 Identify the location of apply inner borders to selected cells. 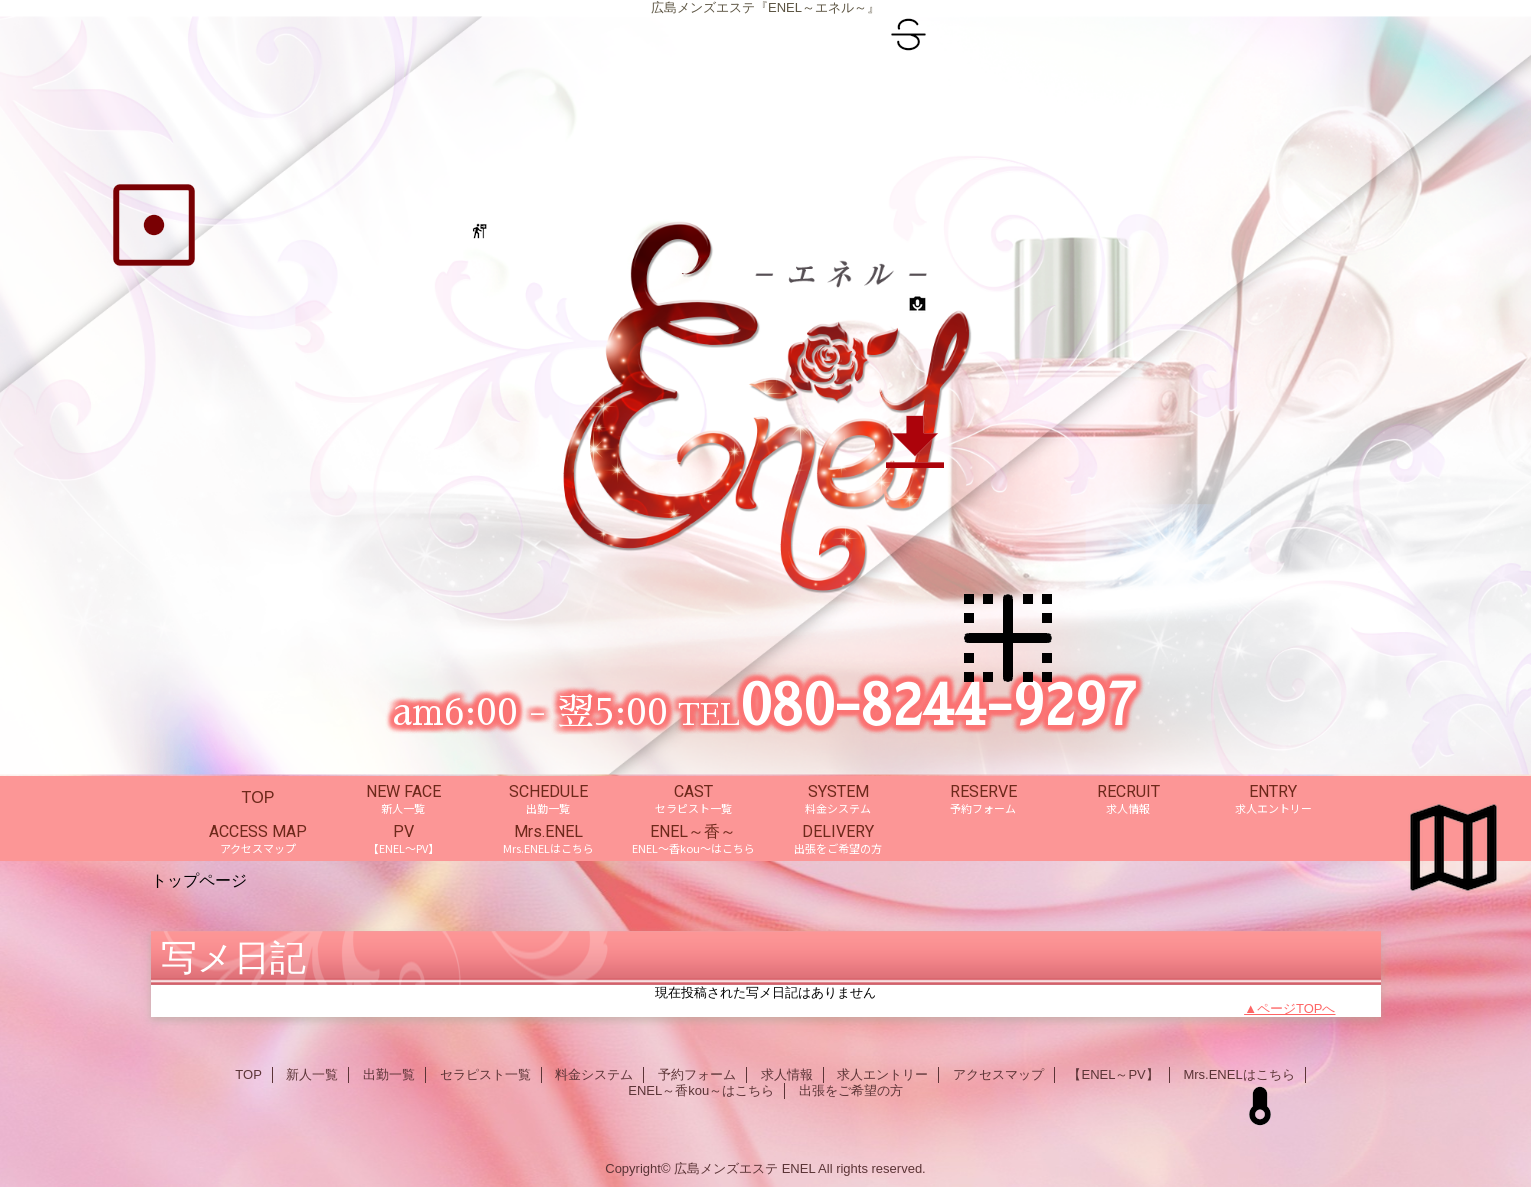
(1008, 638).